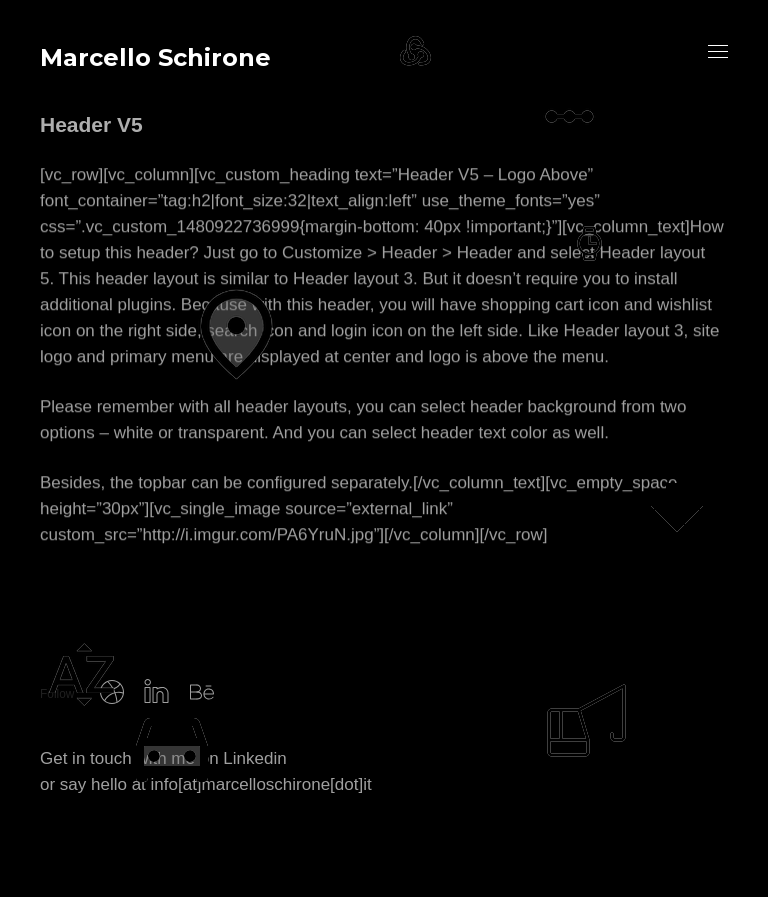 This screenshot has width=768, height=897. I want to click on time to leave reminder for your commute, so click(172, 750).